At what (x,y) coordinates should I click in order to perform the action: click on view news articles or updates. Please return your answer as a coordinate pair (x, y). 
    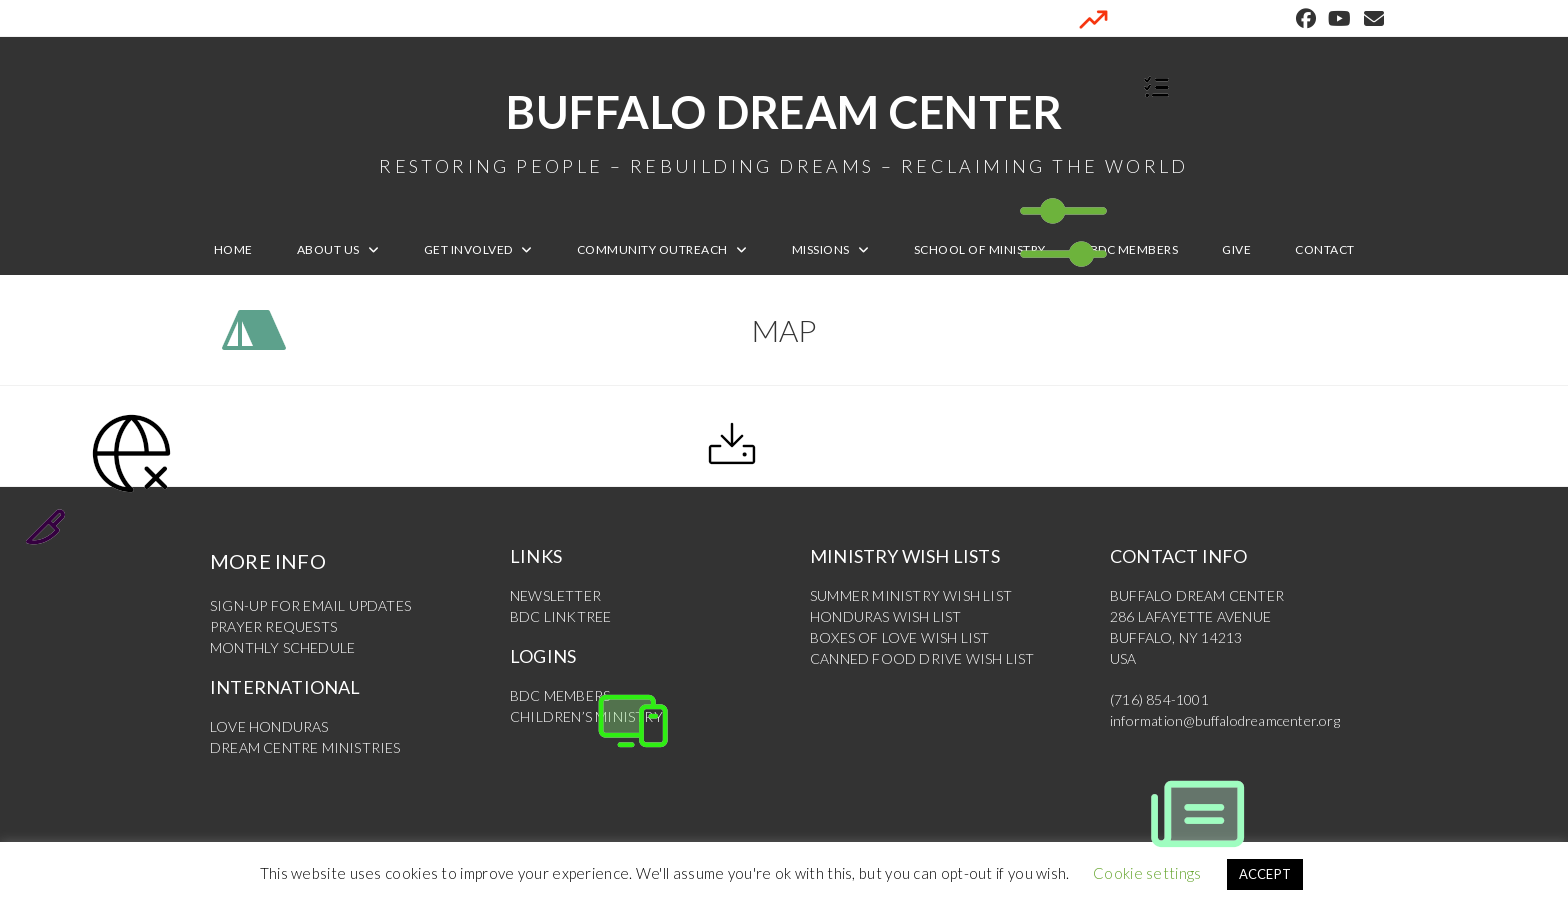
    Looking at the image, I should click on (1201, 814).